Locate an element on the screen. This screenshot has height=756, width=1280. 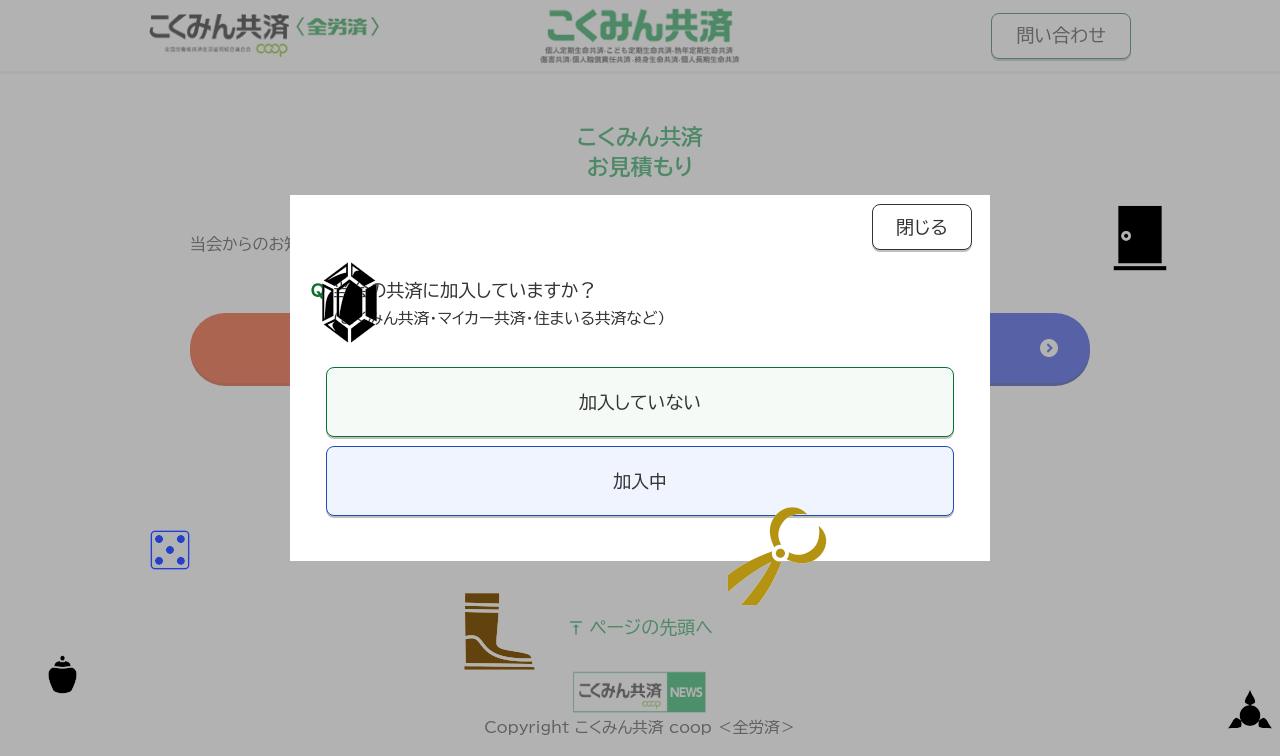
roll the dice or take a random action is located at coordinates (170, 550).